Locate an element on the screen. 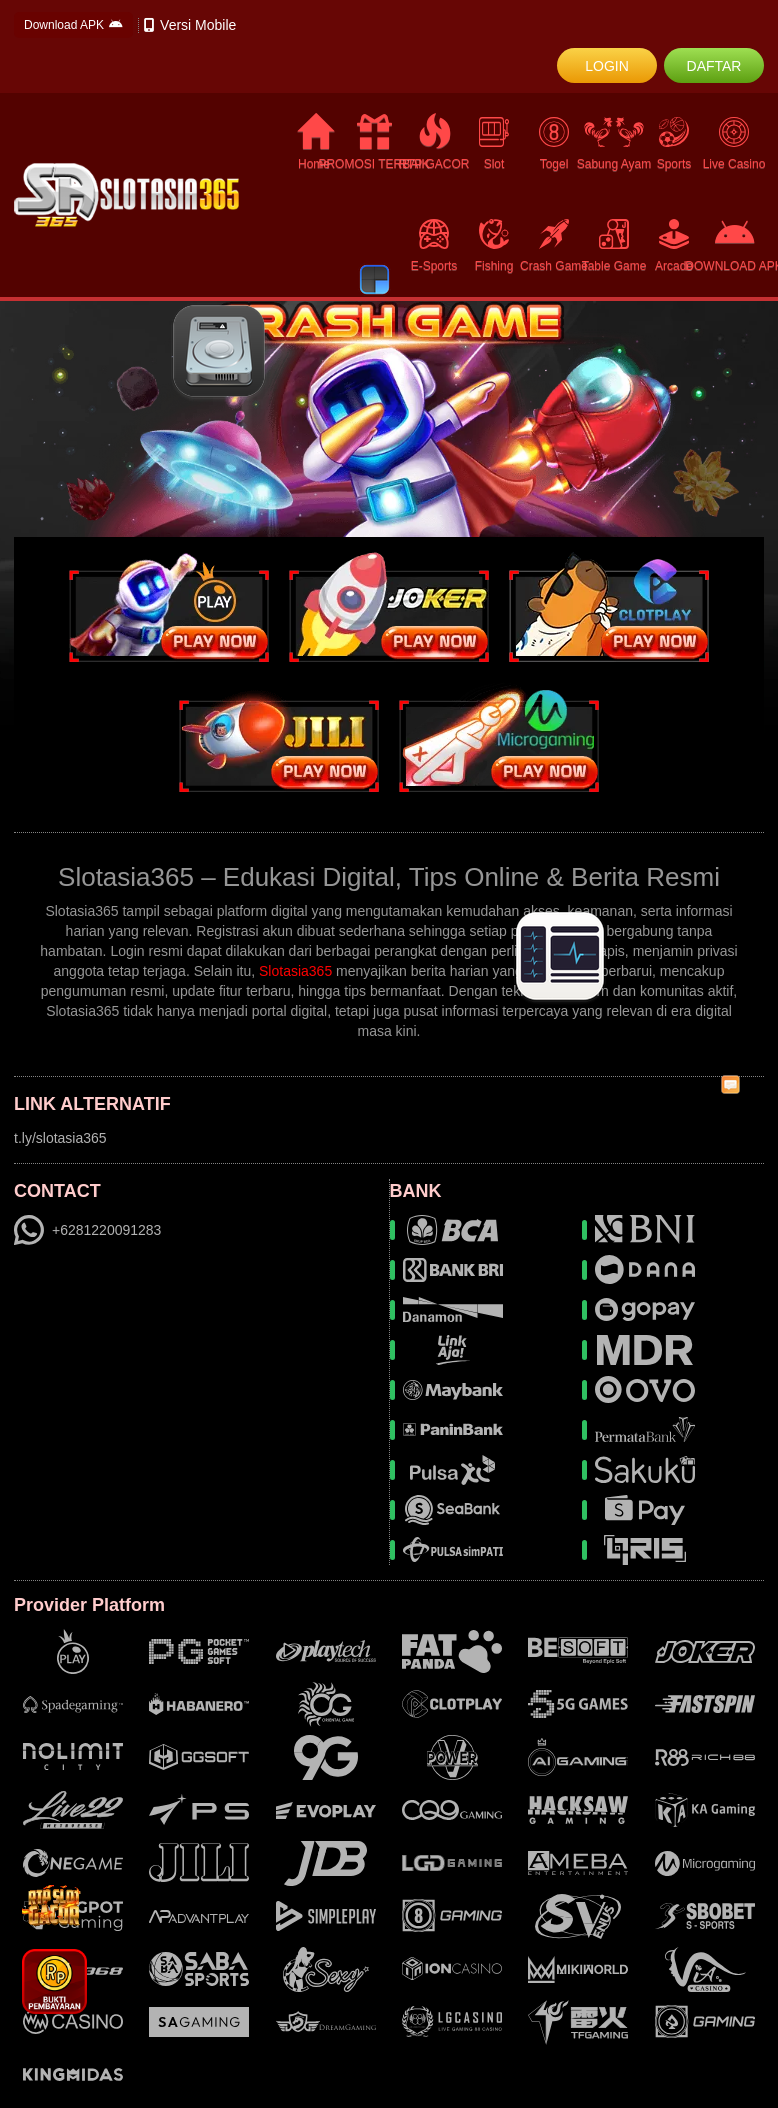 The width and height of the screenshot is (778, 2108). open mission center system monitor is located at coordinates (560, 956).